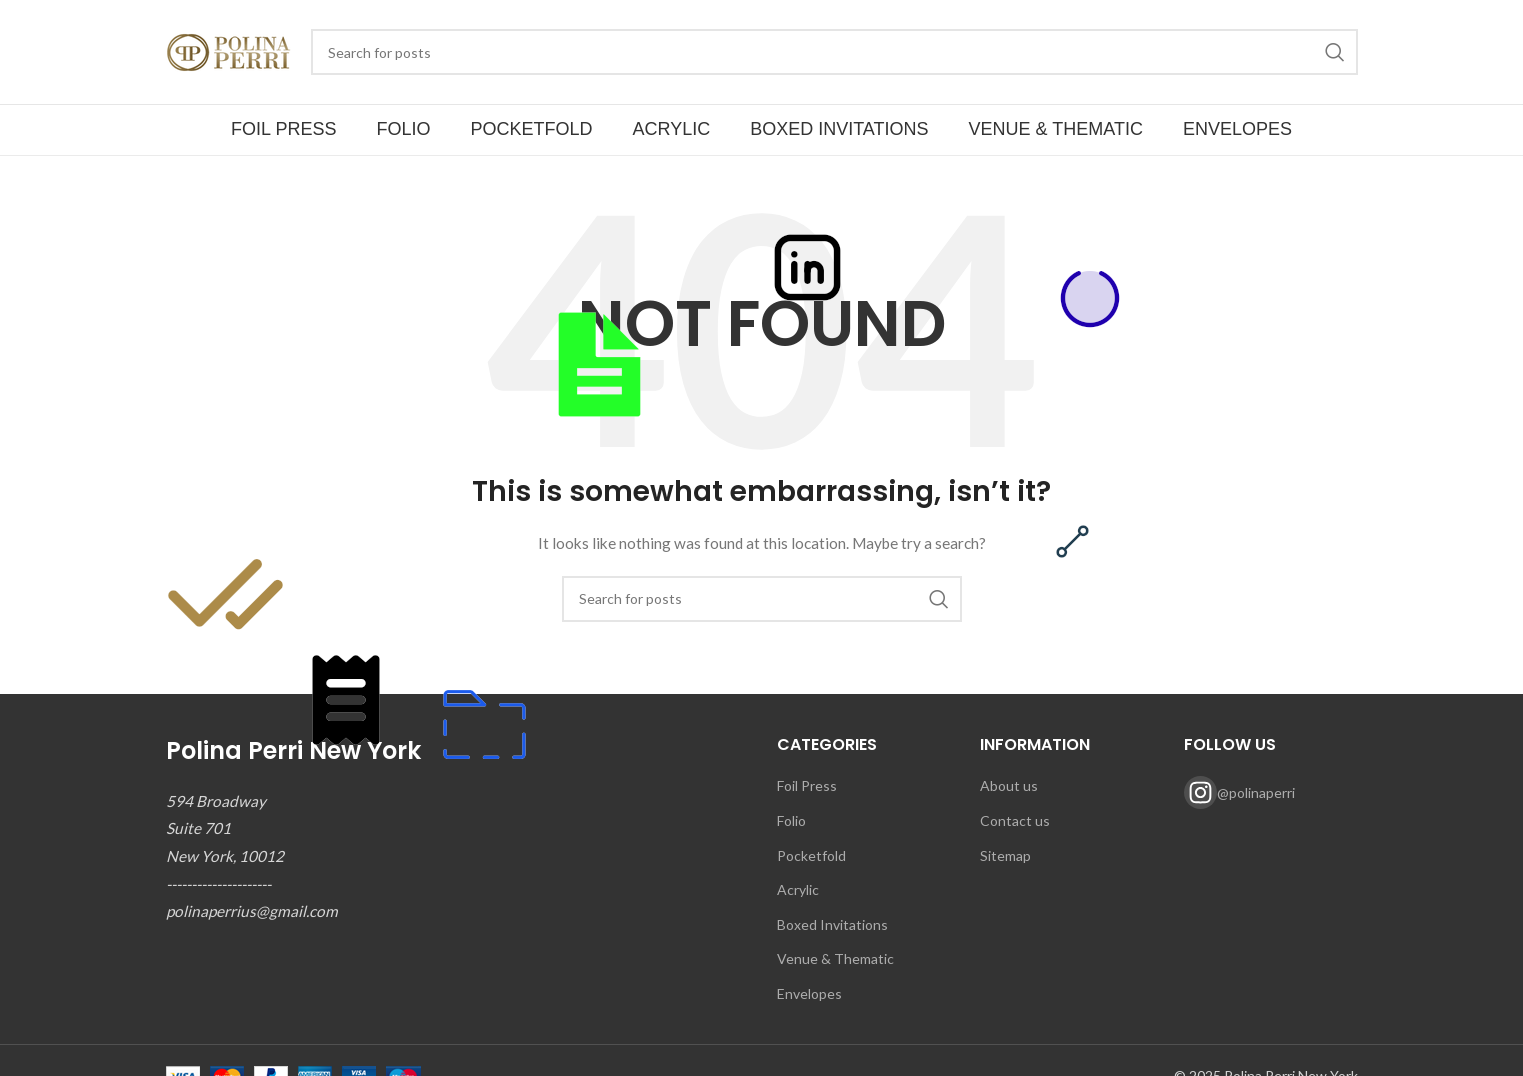 The height and width of the screenshot is (1076, 1523). Describe the element at coordinates (1072, 541) in the screenshot. I see `draw a line between two points` at that location.